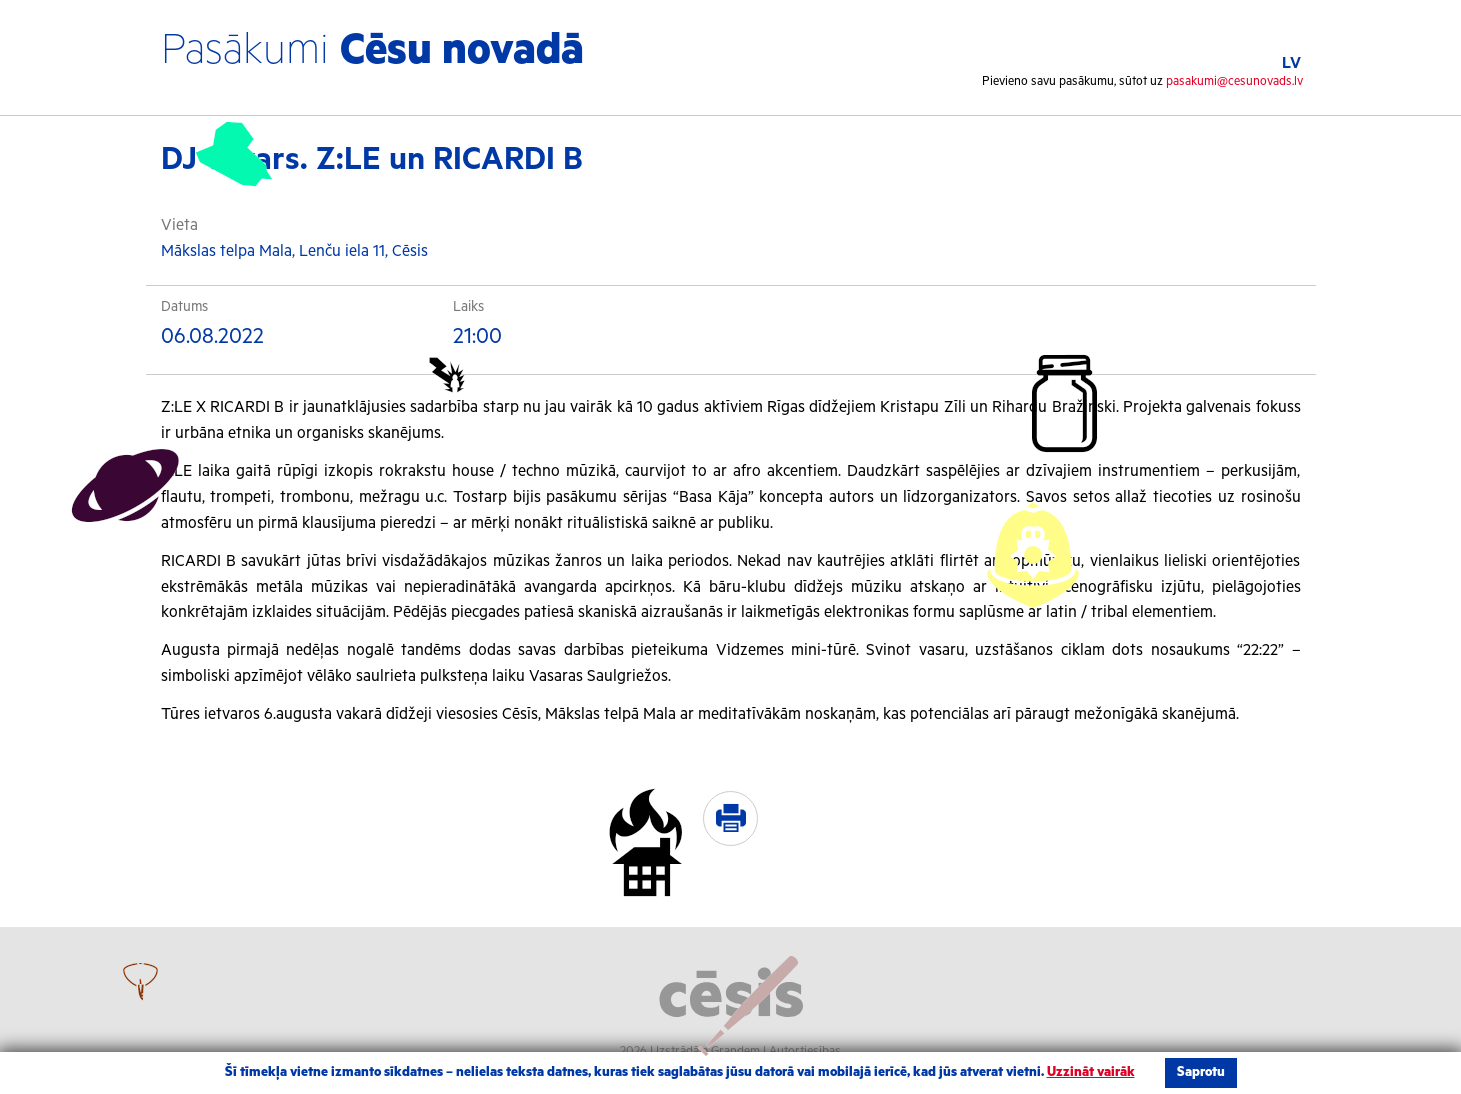  I want to click on access baseball or batting-related content, so click(747, 1007).